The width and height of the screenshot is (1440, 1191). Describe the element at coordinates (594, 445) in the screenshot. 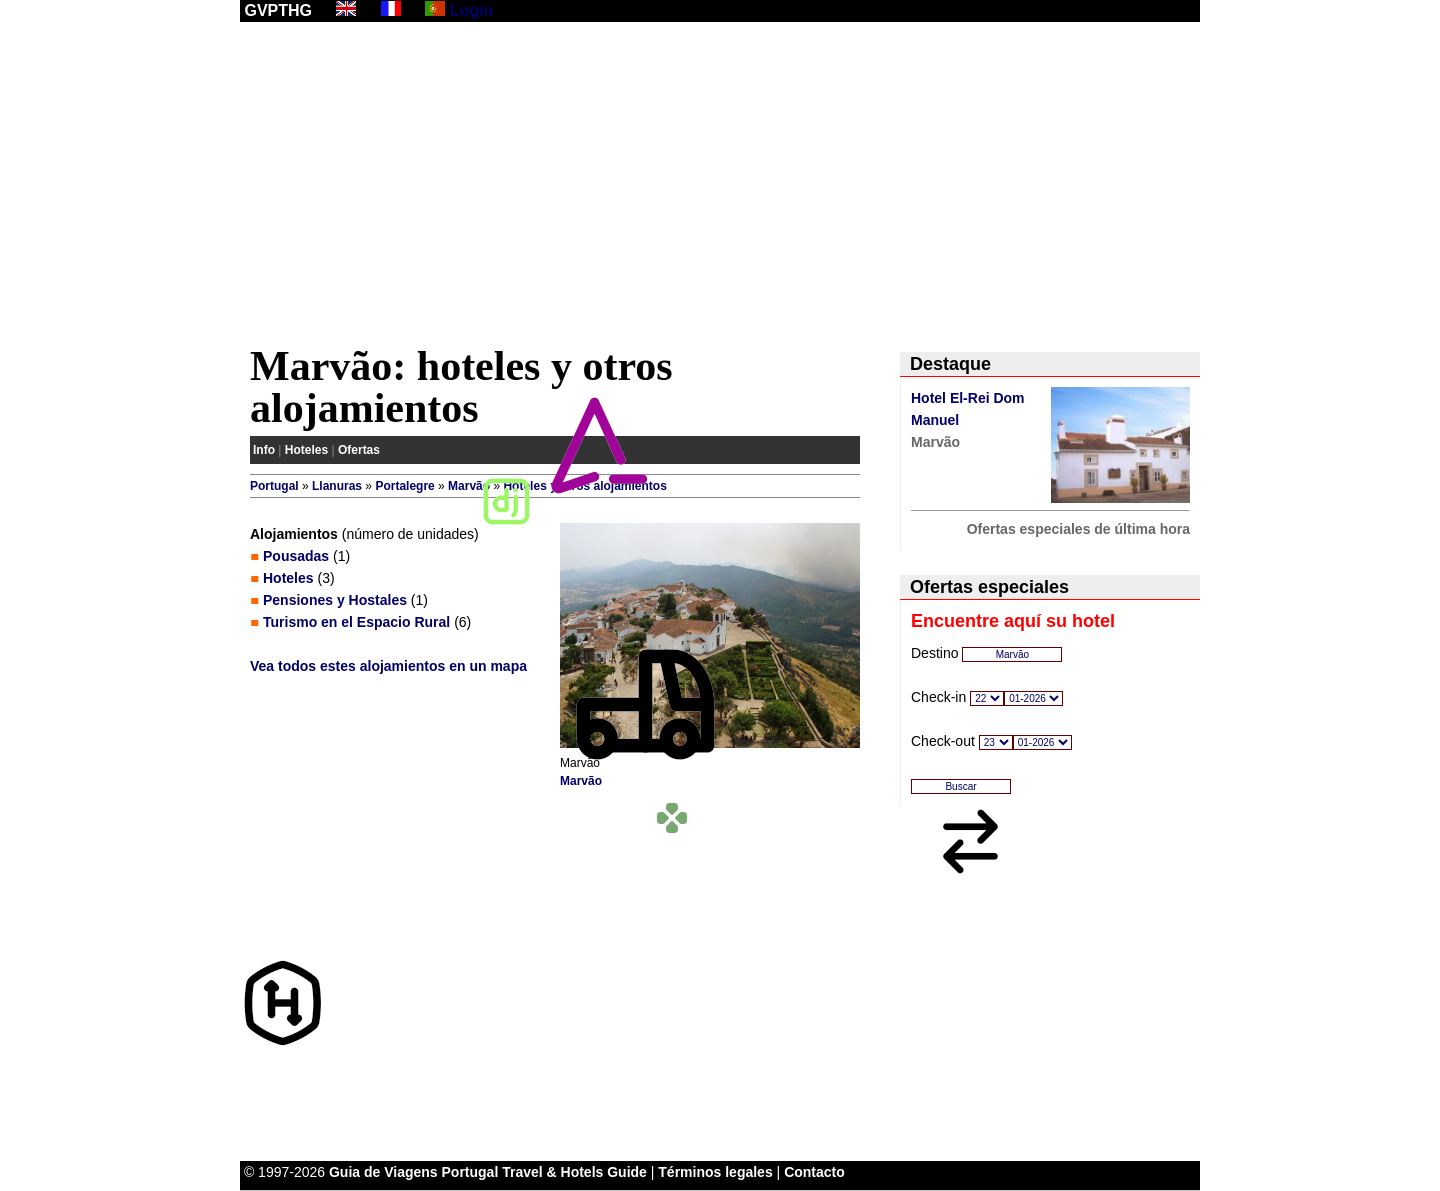

I see `remove a navigation waypoint` at that location.